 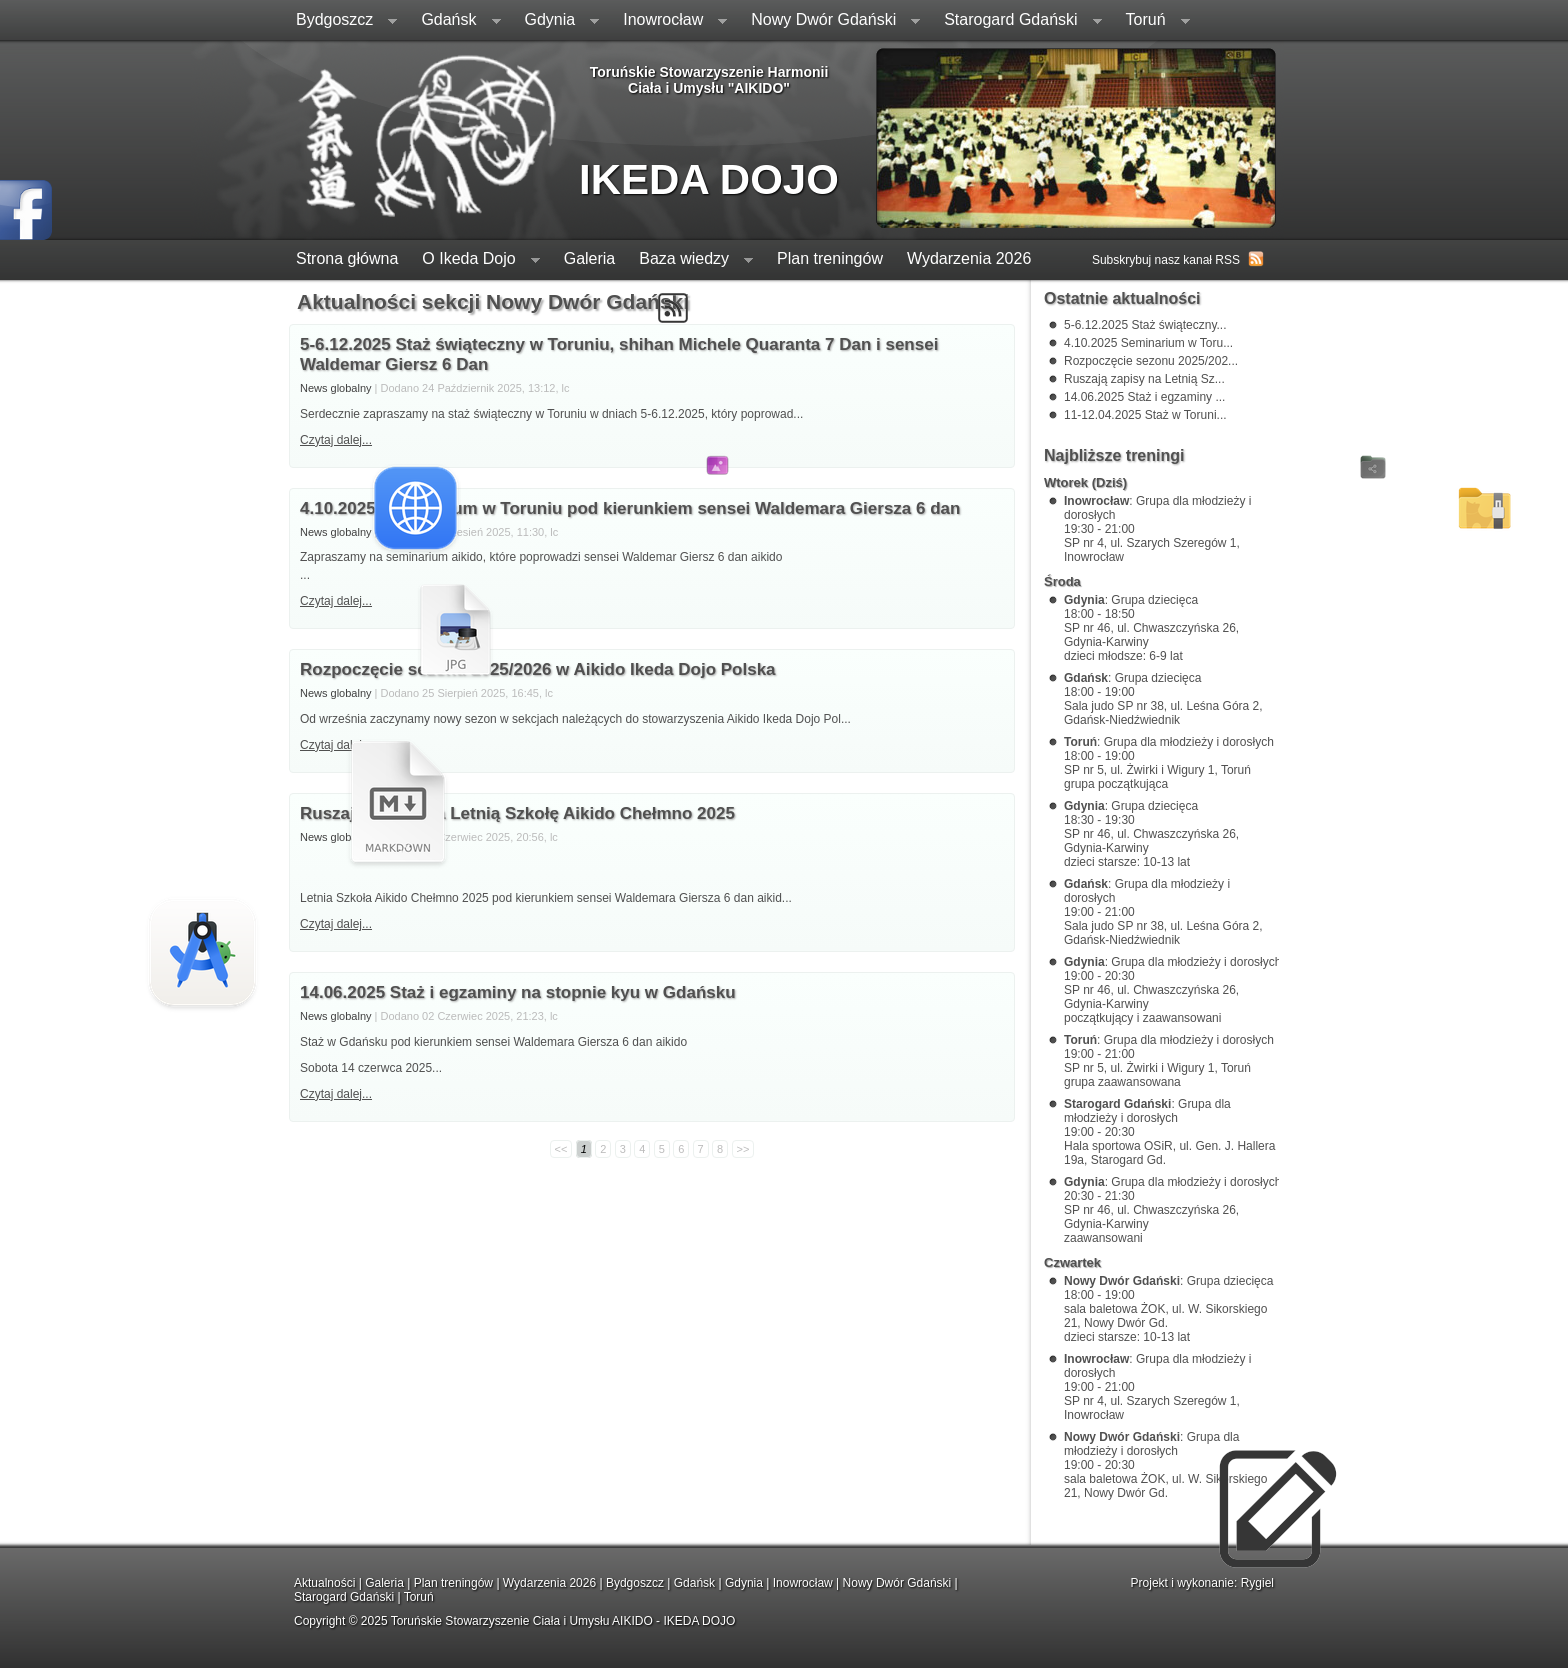 I want to click on access RSS feed reader, so click(x=673, y=308).